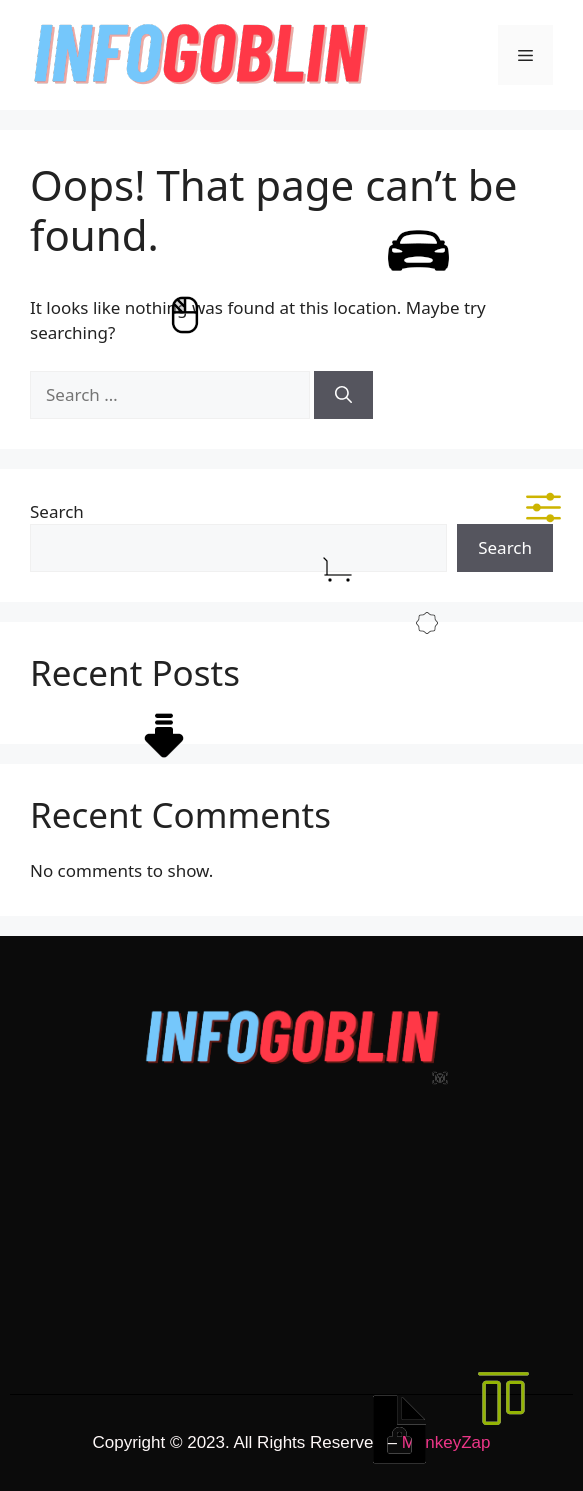  I want to click on scan or capture a 3D object, so click(440, 1078).